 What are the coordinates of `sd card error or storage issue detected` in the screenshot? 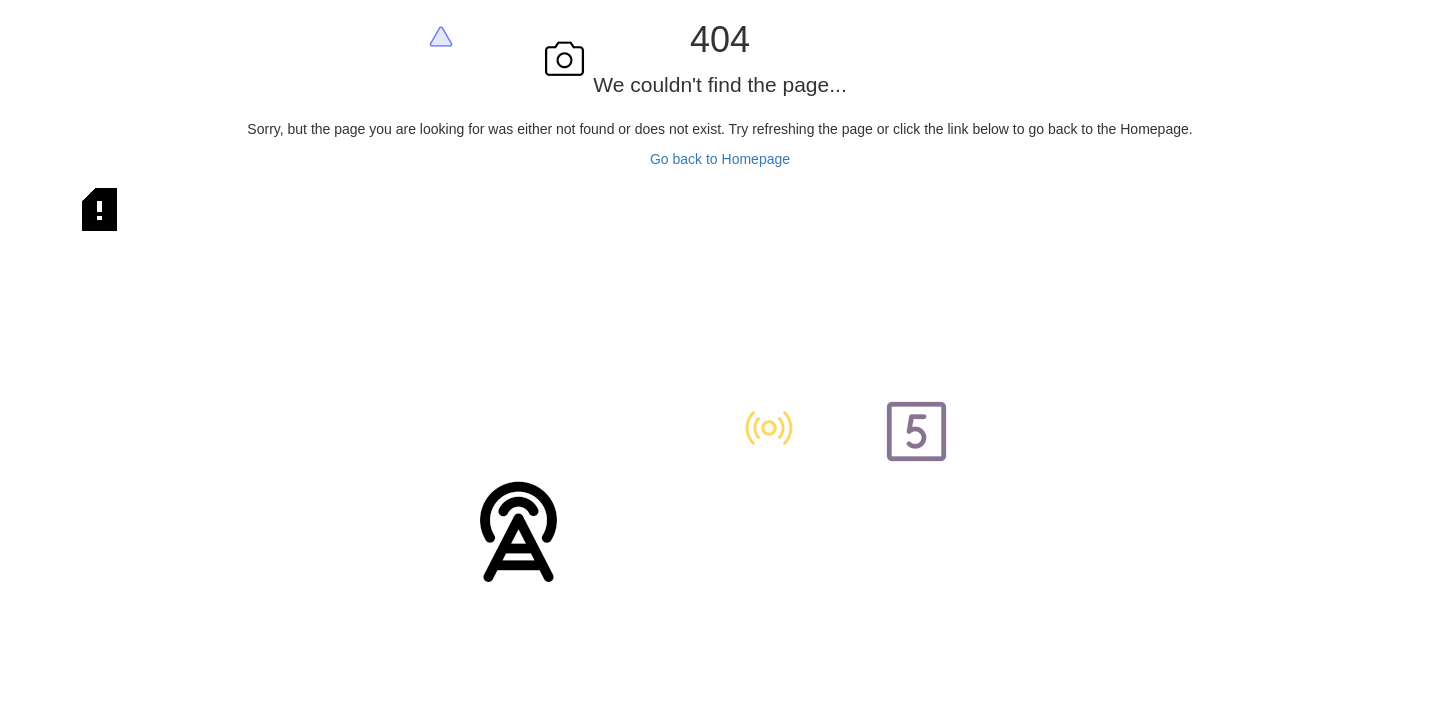 It's located at (99, 209).